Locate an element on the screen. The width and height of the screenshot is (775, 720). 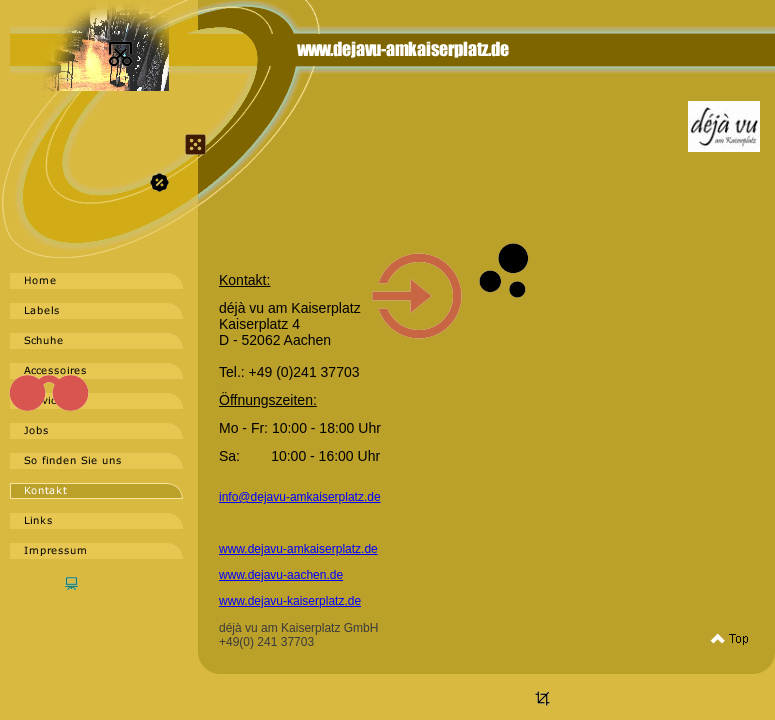
view bubble chart data visualization is located at coordinates (506, 270).